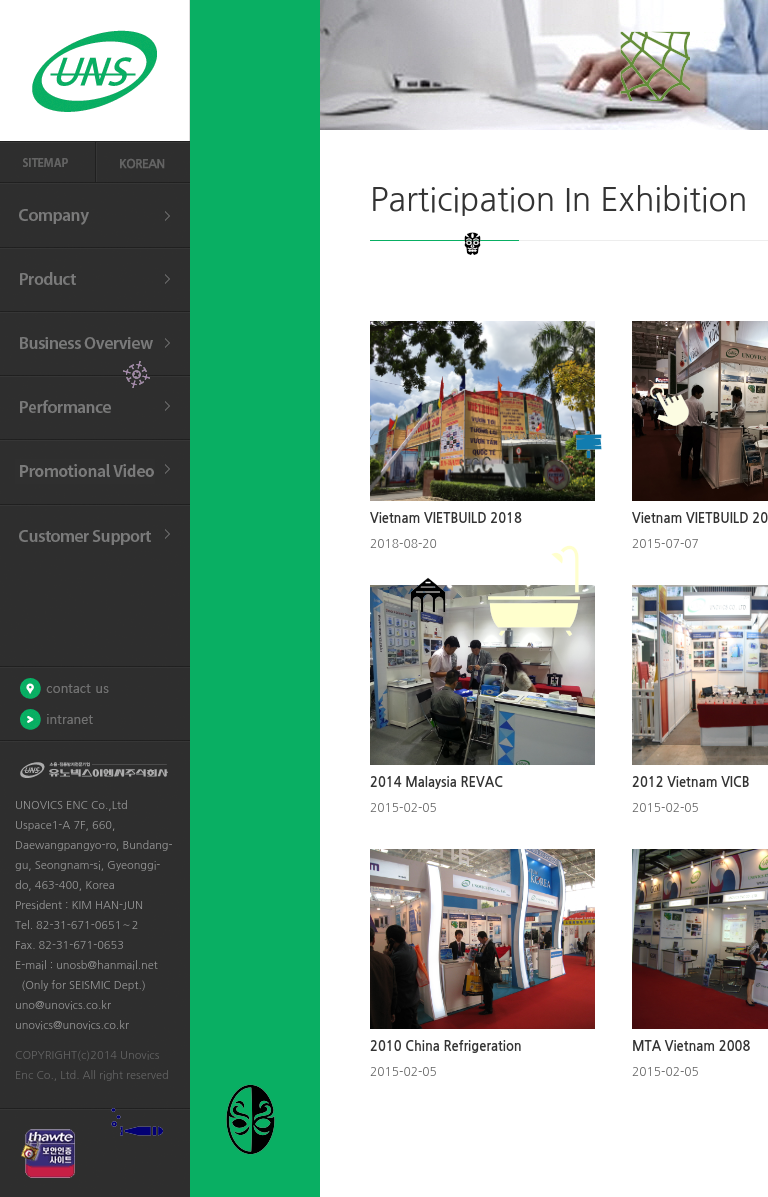  I want to click on indicates bathroom or bathing facilities, so click(534, 590).